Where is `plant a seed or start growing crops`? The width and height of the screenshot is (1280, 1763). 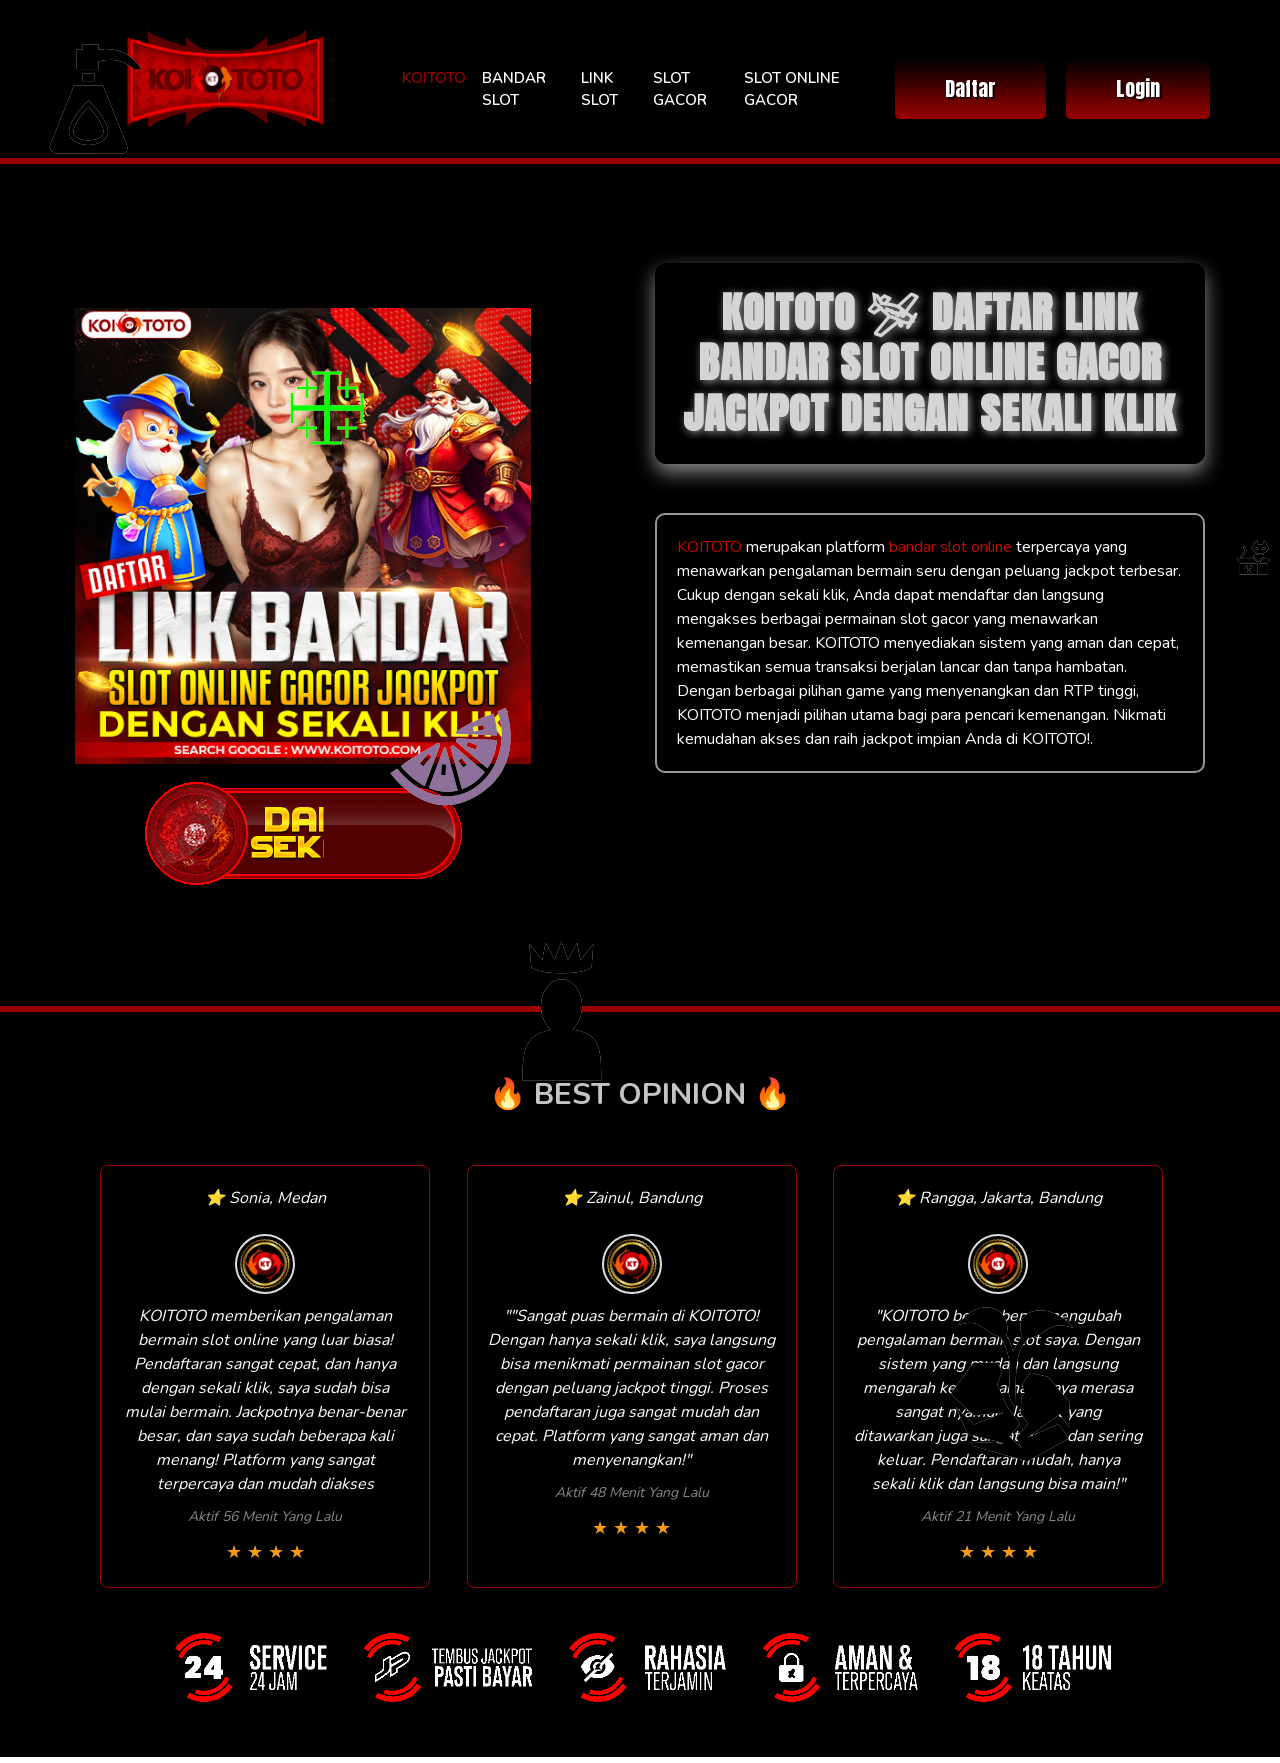
plant a seed or start growing crops is located at coordinates (1015, 1384).